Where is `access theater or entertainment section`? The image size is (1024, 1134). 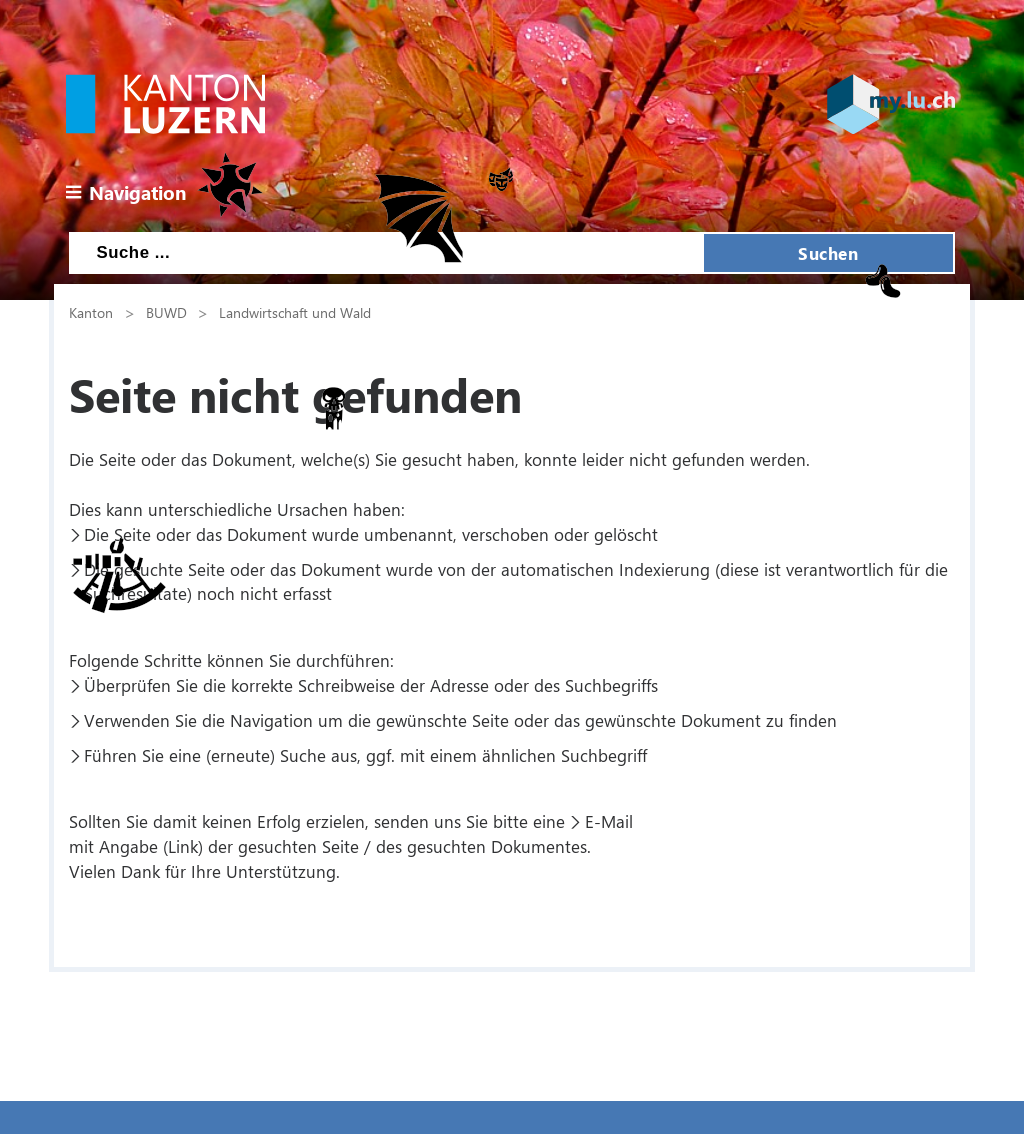
access theater or entertainment section is located at coordinates (501, 179).